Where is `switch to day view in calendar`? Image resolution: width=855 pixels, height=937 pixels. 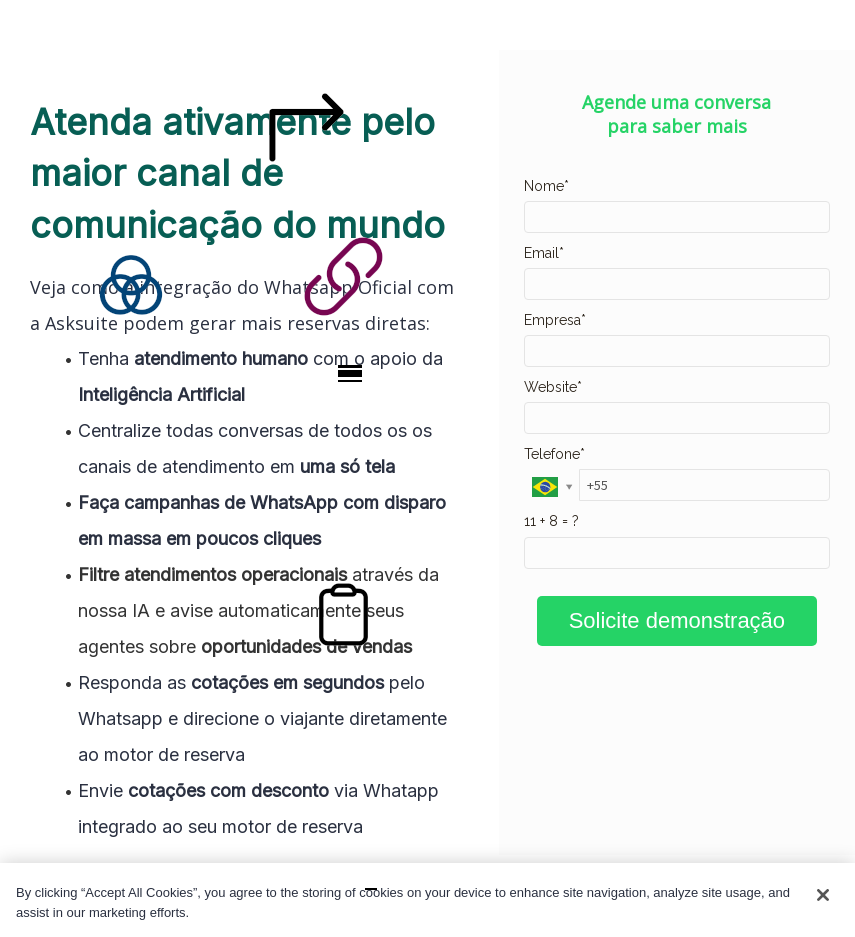
switch to day view in calendar is located at coordinates (350, 373).